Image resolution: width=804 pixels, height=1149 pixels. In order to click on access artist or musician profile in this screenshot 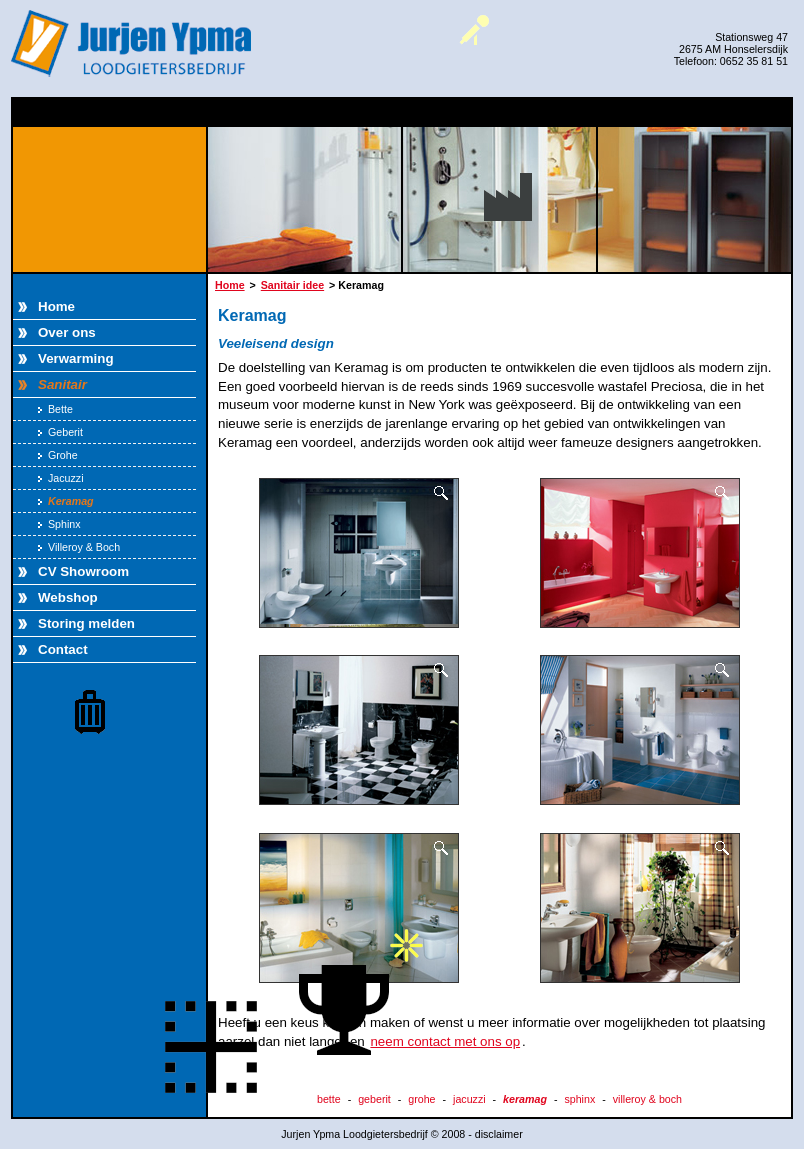, I will do `click(474, 30)`.